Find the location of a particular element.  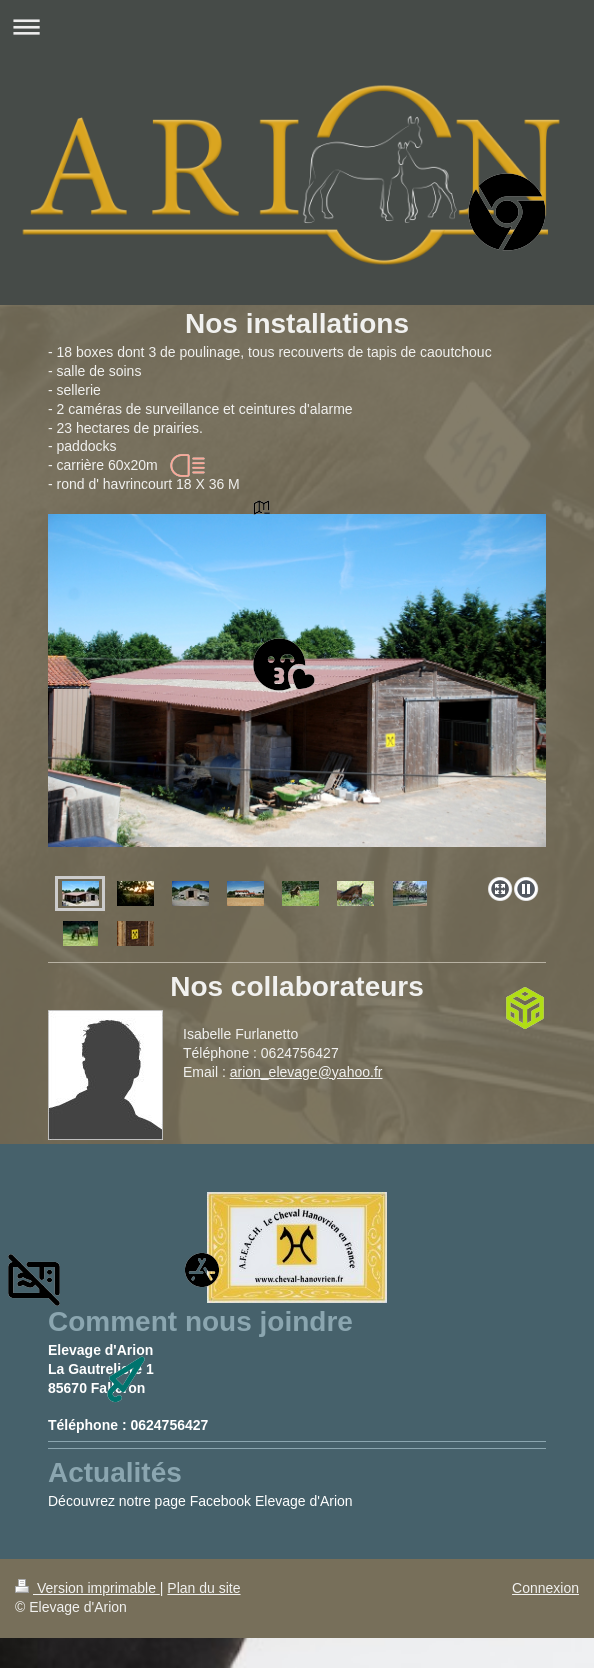

toggle vehicle headlights on/off is located at coordinates (187, 465).